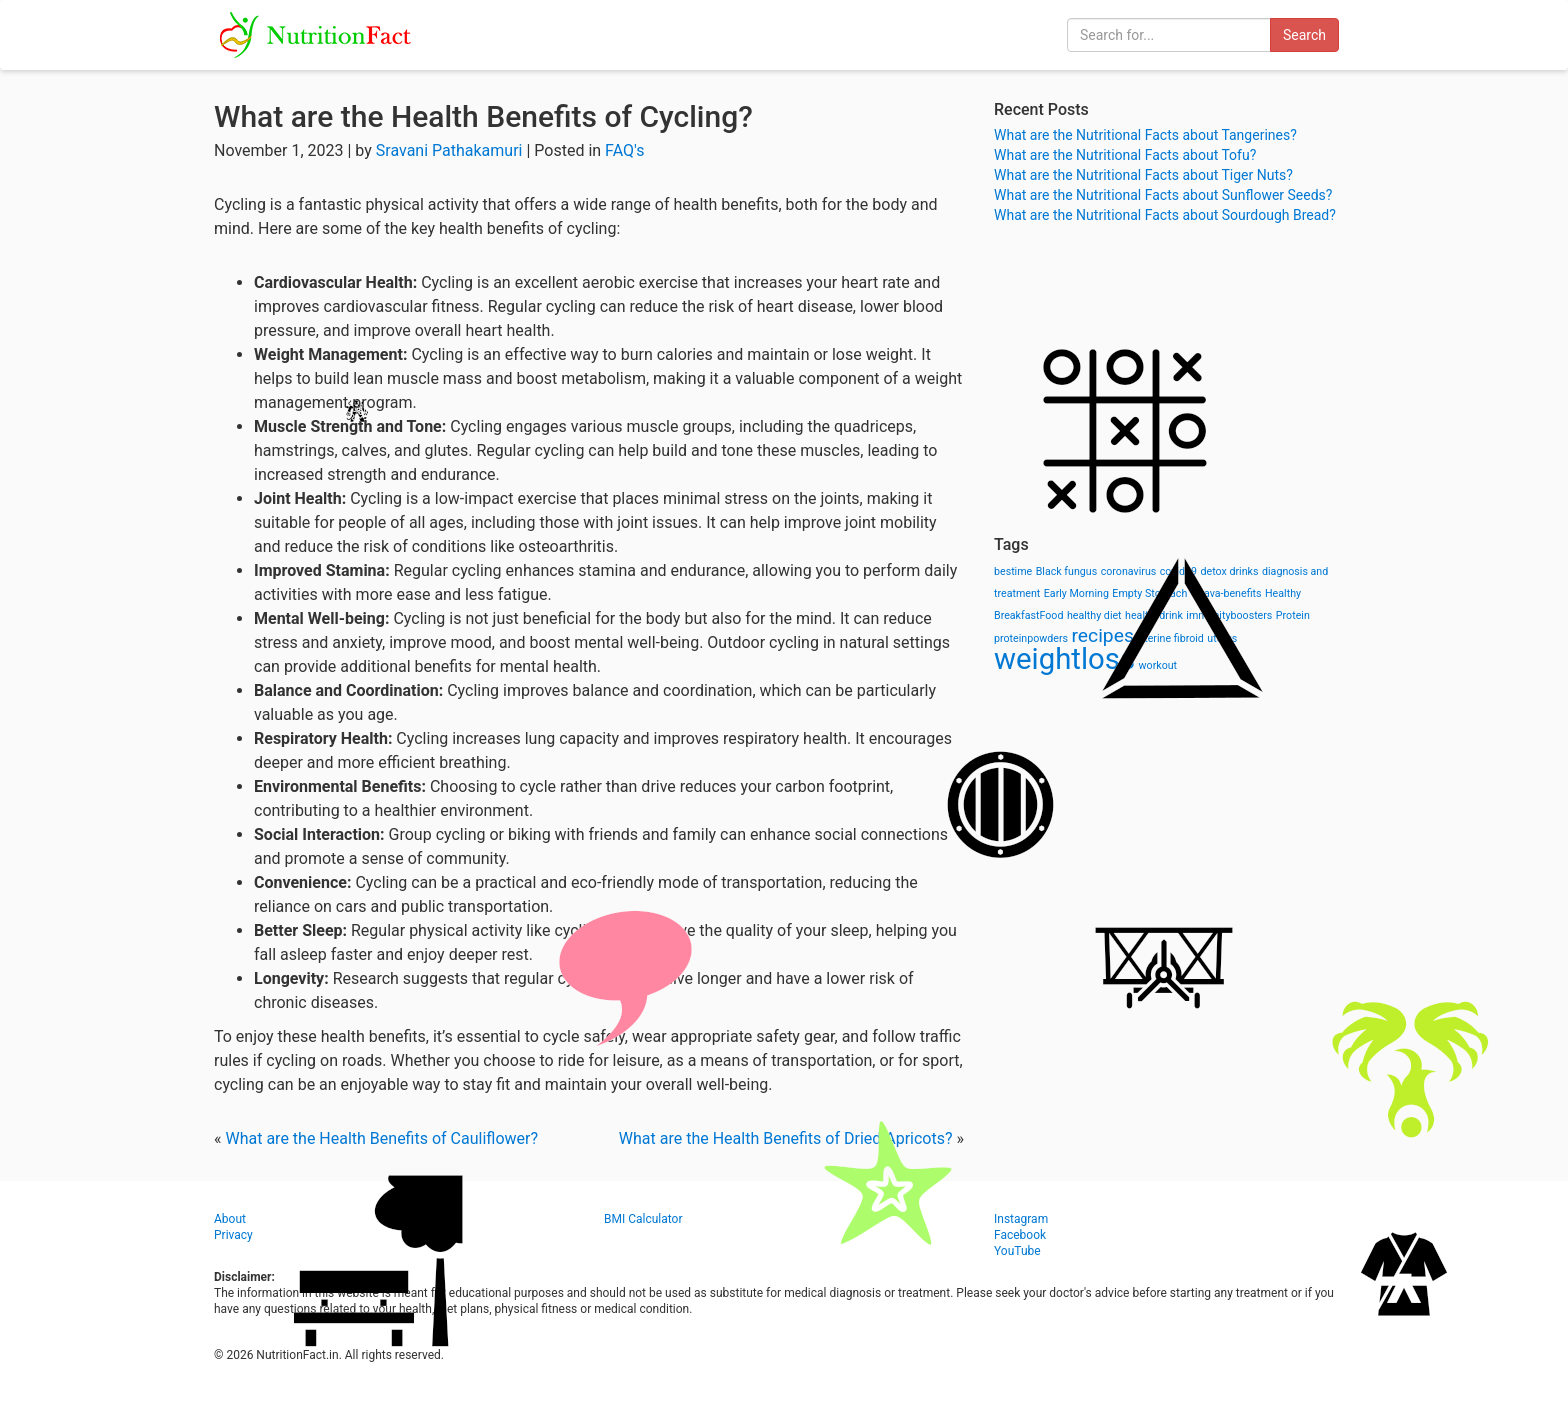 This screenshot has width=1568, height=1413. Describe the element at coordinates (1409, 1060) in the screenshot. I see `ignite or activate a fire-related feature` at that location.